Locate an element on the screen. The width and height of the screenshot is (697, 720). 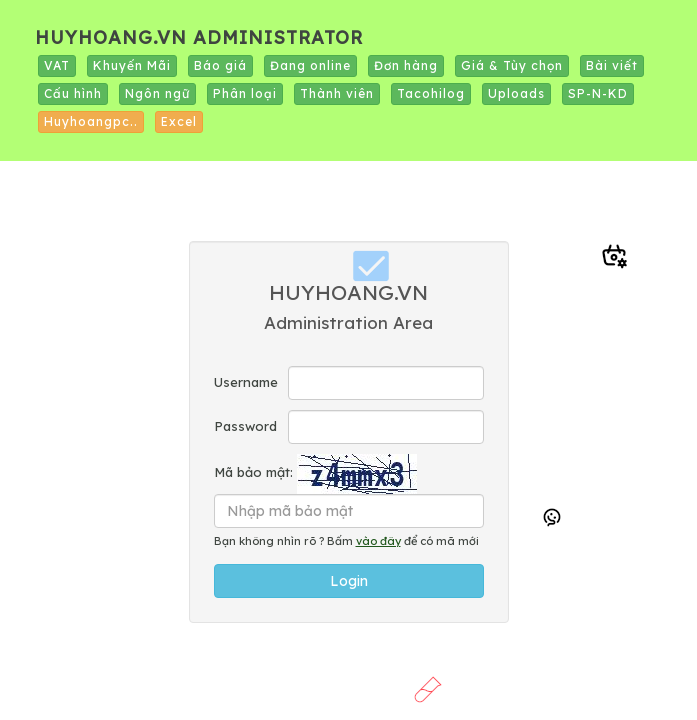
indicates overwhelmed or stressed state is located at coordinates (552, 517).